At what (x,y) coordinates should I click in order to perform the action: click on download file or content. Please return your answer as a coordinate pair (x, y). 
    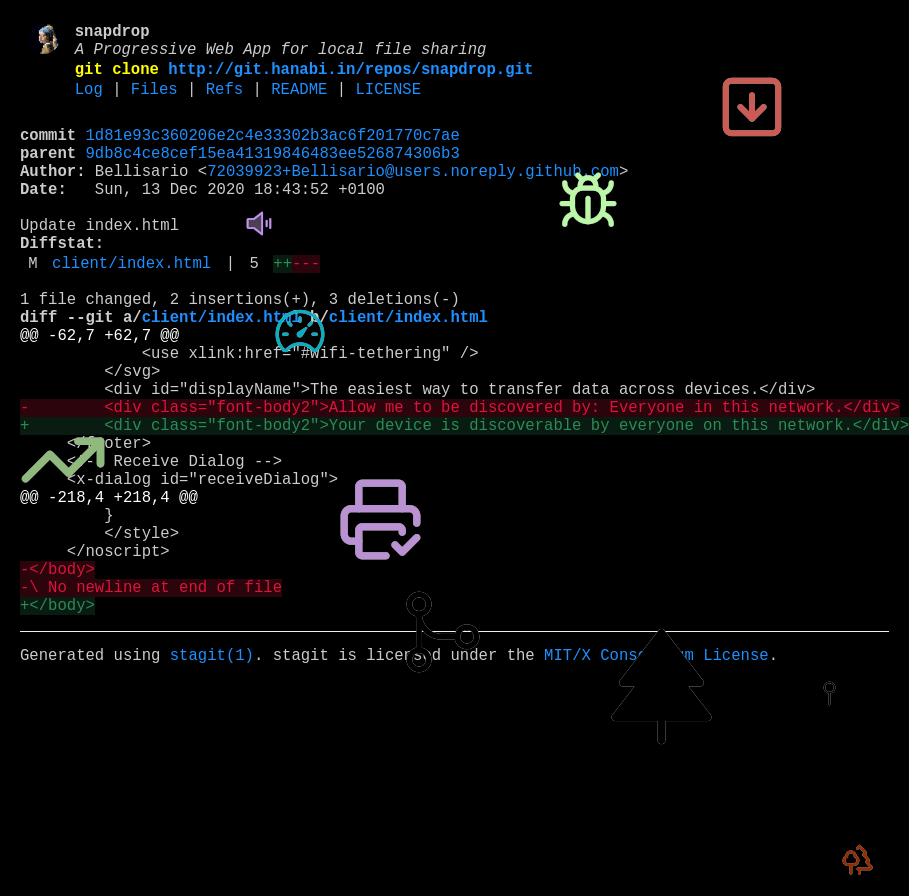
    Looking at the image, I should click on (752, 107).